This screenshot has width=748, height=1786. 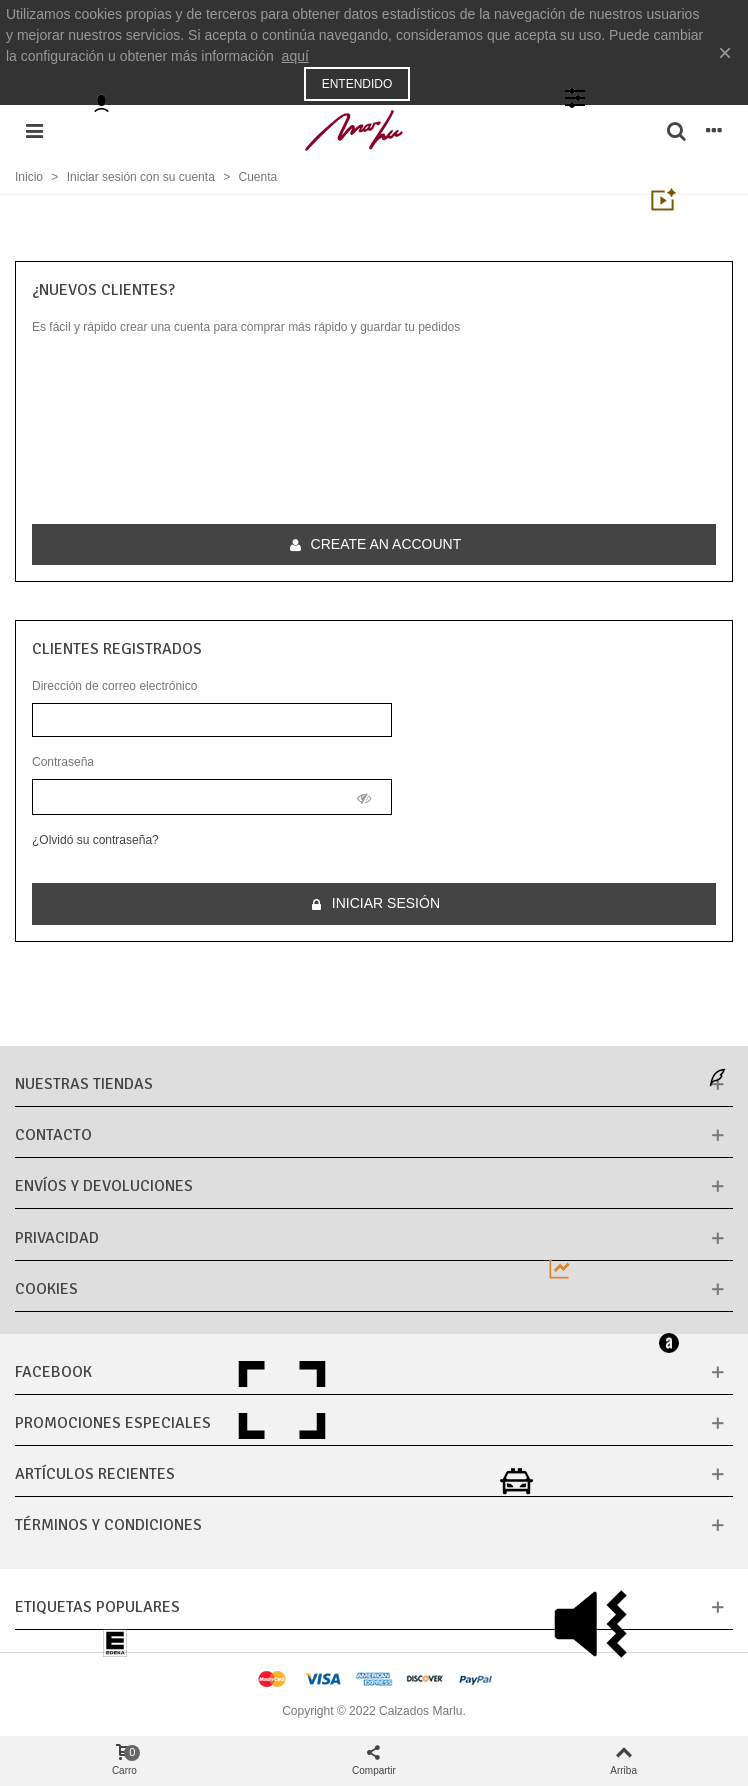 What do you see at coordinates (115, 1643) in the screenshot?
I see `open the EDEKA grocery store app` at bounding box center [115, 1643].